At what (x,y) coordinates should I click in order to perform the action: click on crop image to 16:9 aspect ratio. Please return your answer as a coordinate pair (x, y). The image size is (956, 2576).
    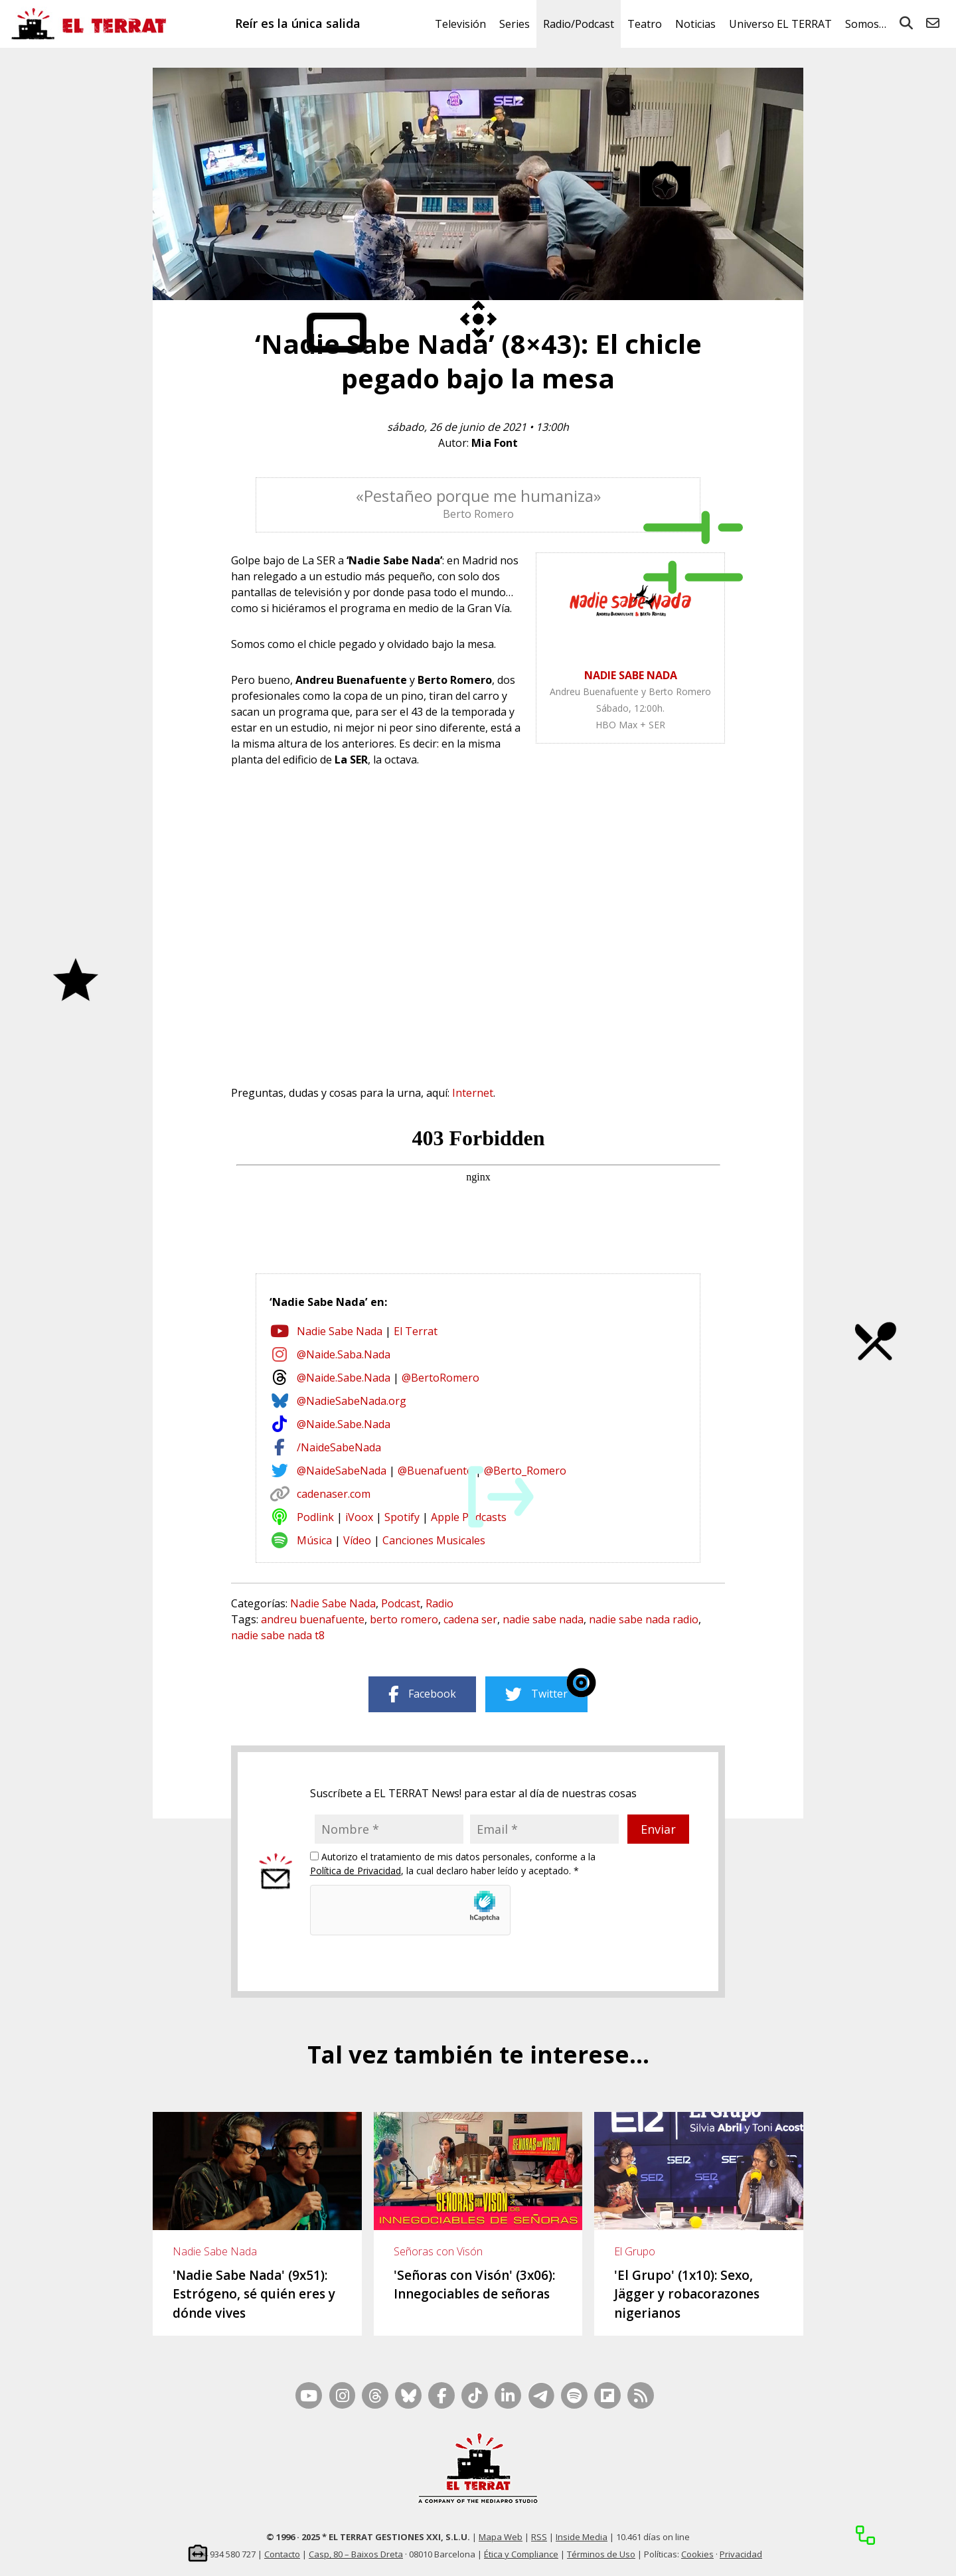
    Looking at the image, I should click on (337, 333).